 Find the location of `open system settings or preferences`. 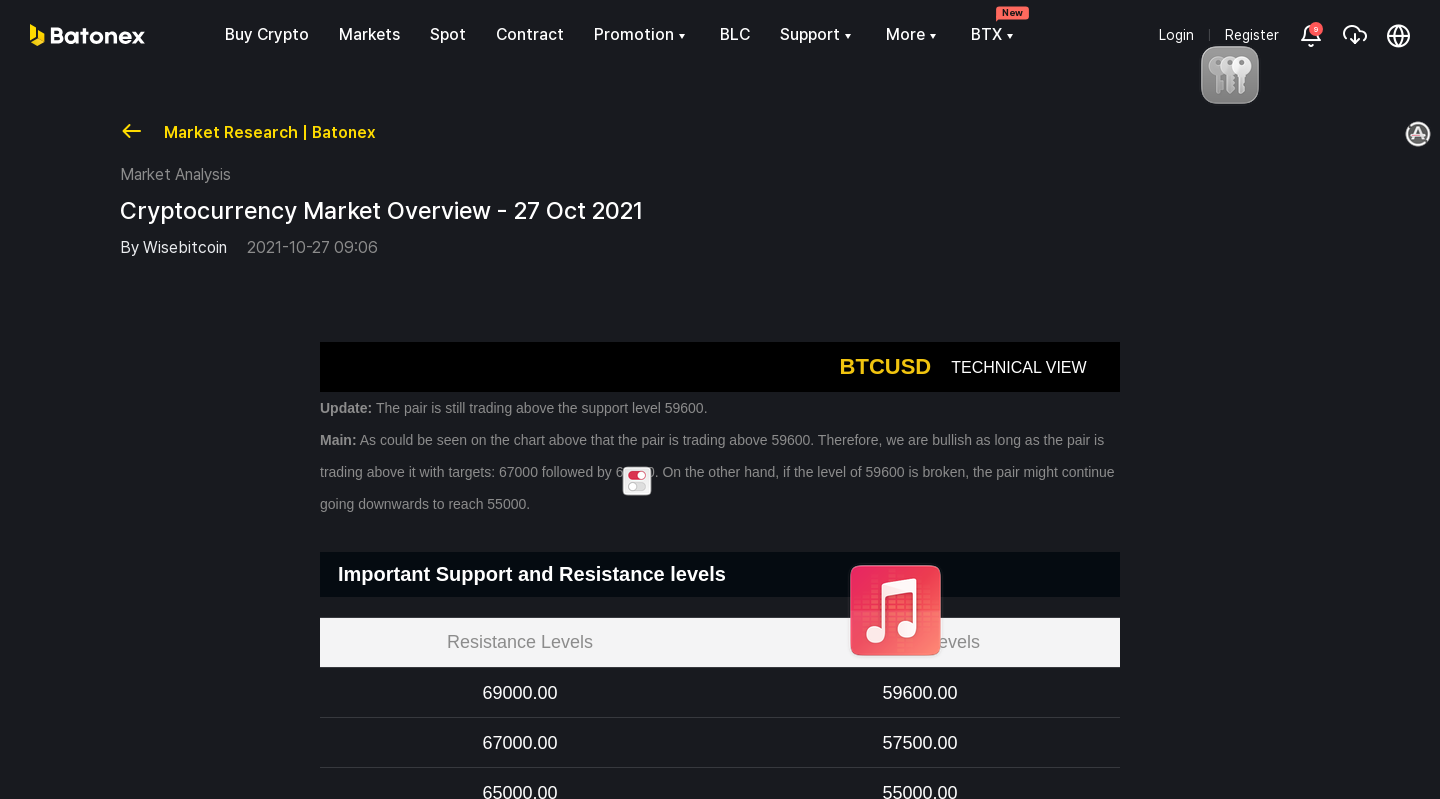

open system settings or preferences is located at coordinates (637, 481).